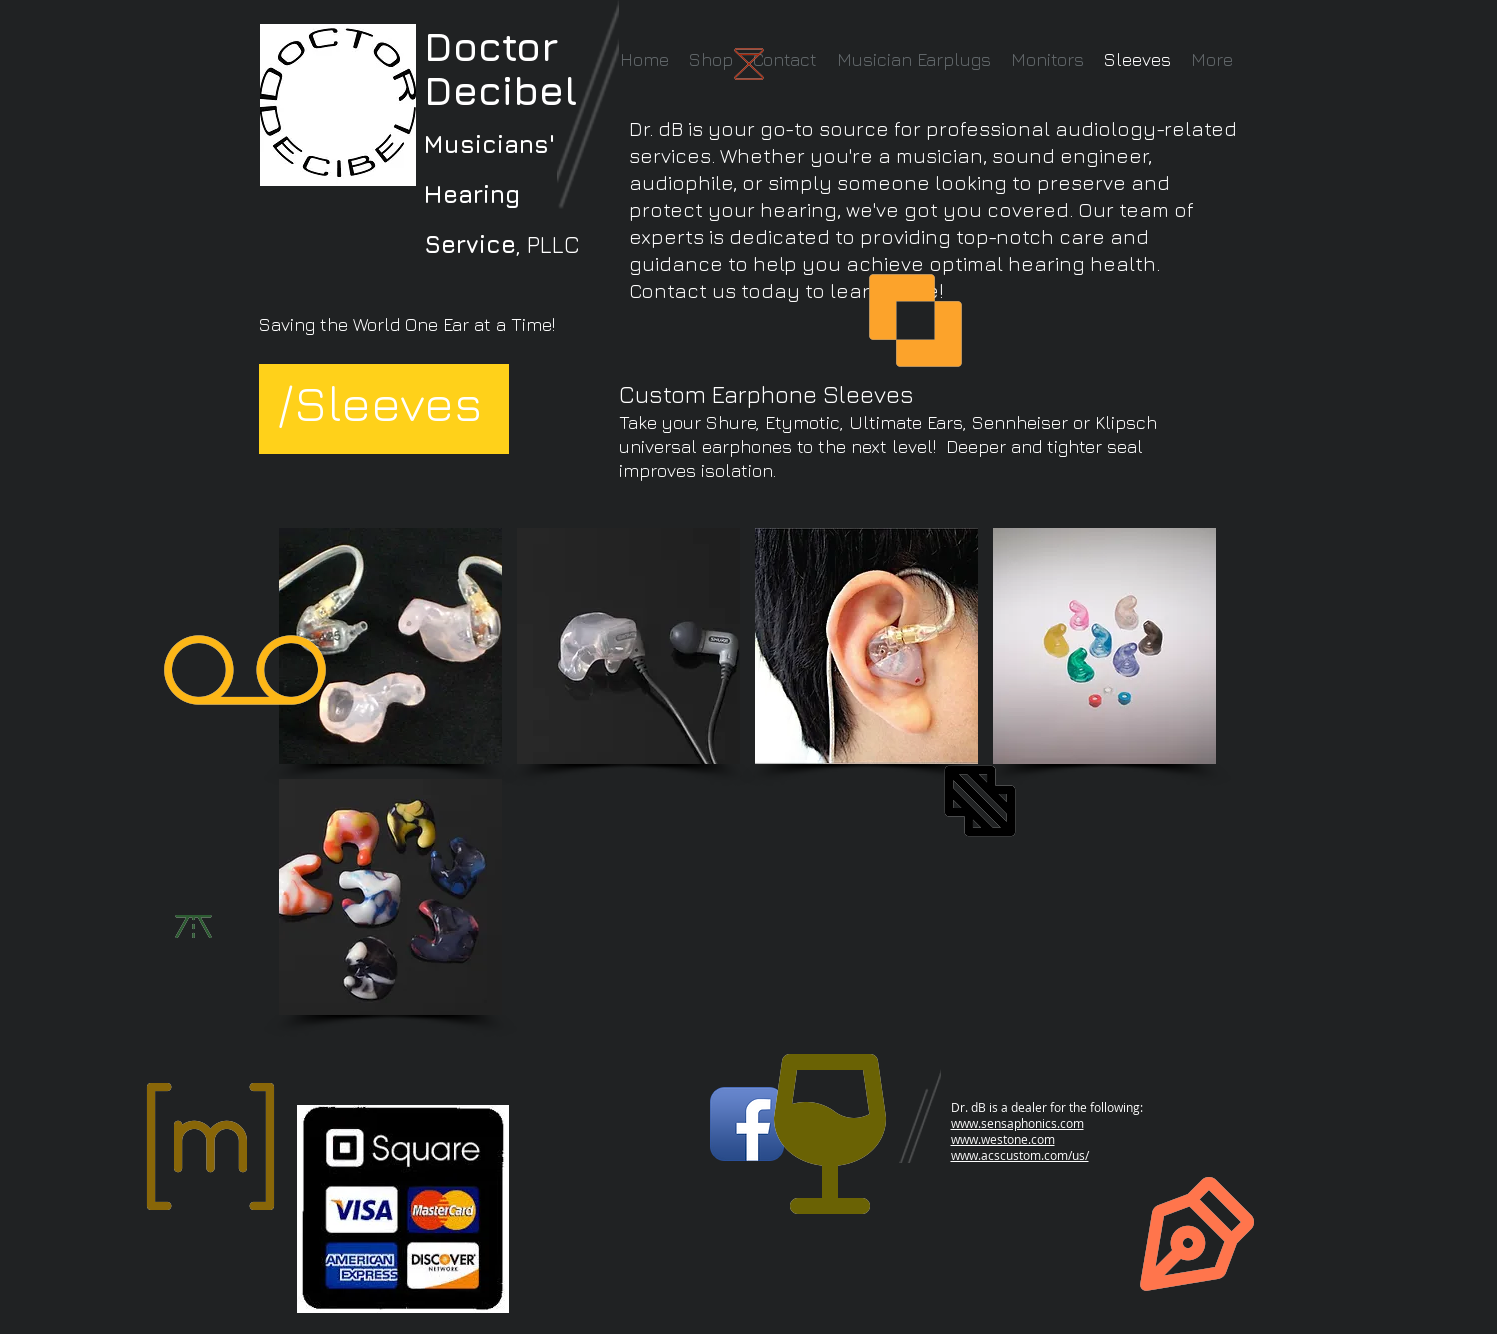 The height and width of the screenshot is (1334, 1497). What do you see at coordinates (830, 1134) in the screenshot?
I see `indicates a full drink or beverage status` at bounding box center [830, 1134].